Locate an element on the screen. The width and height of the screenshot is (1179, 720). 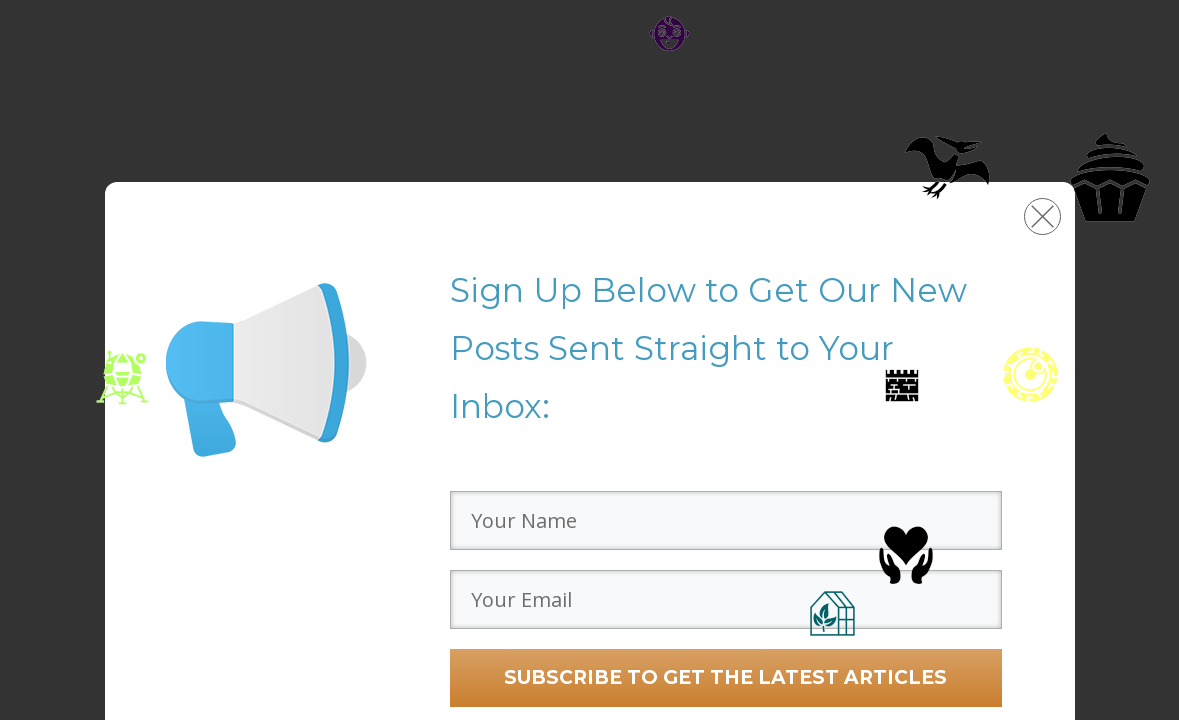
access eye maze puzzle or minigame is located at coordinates (1030, 374).